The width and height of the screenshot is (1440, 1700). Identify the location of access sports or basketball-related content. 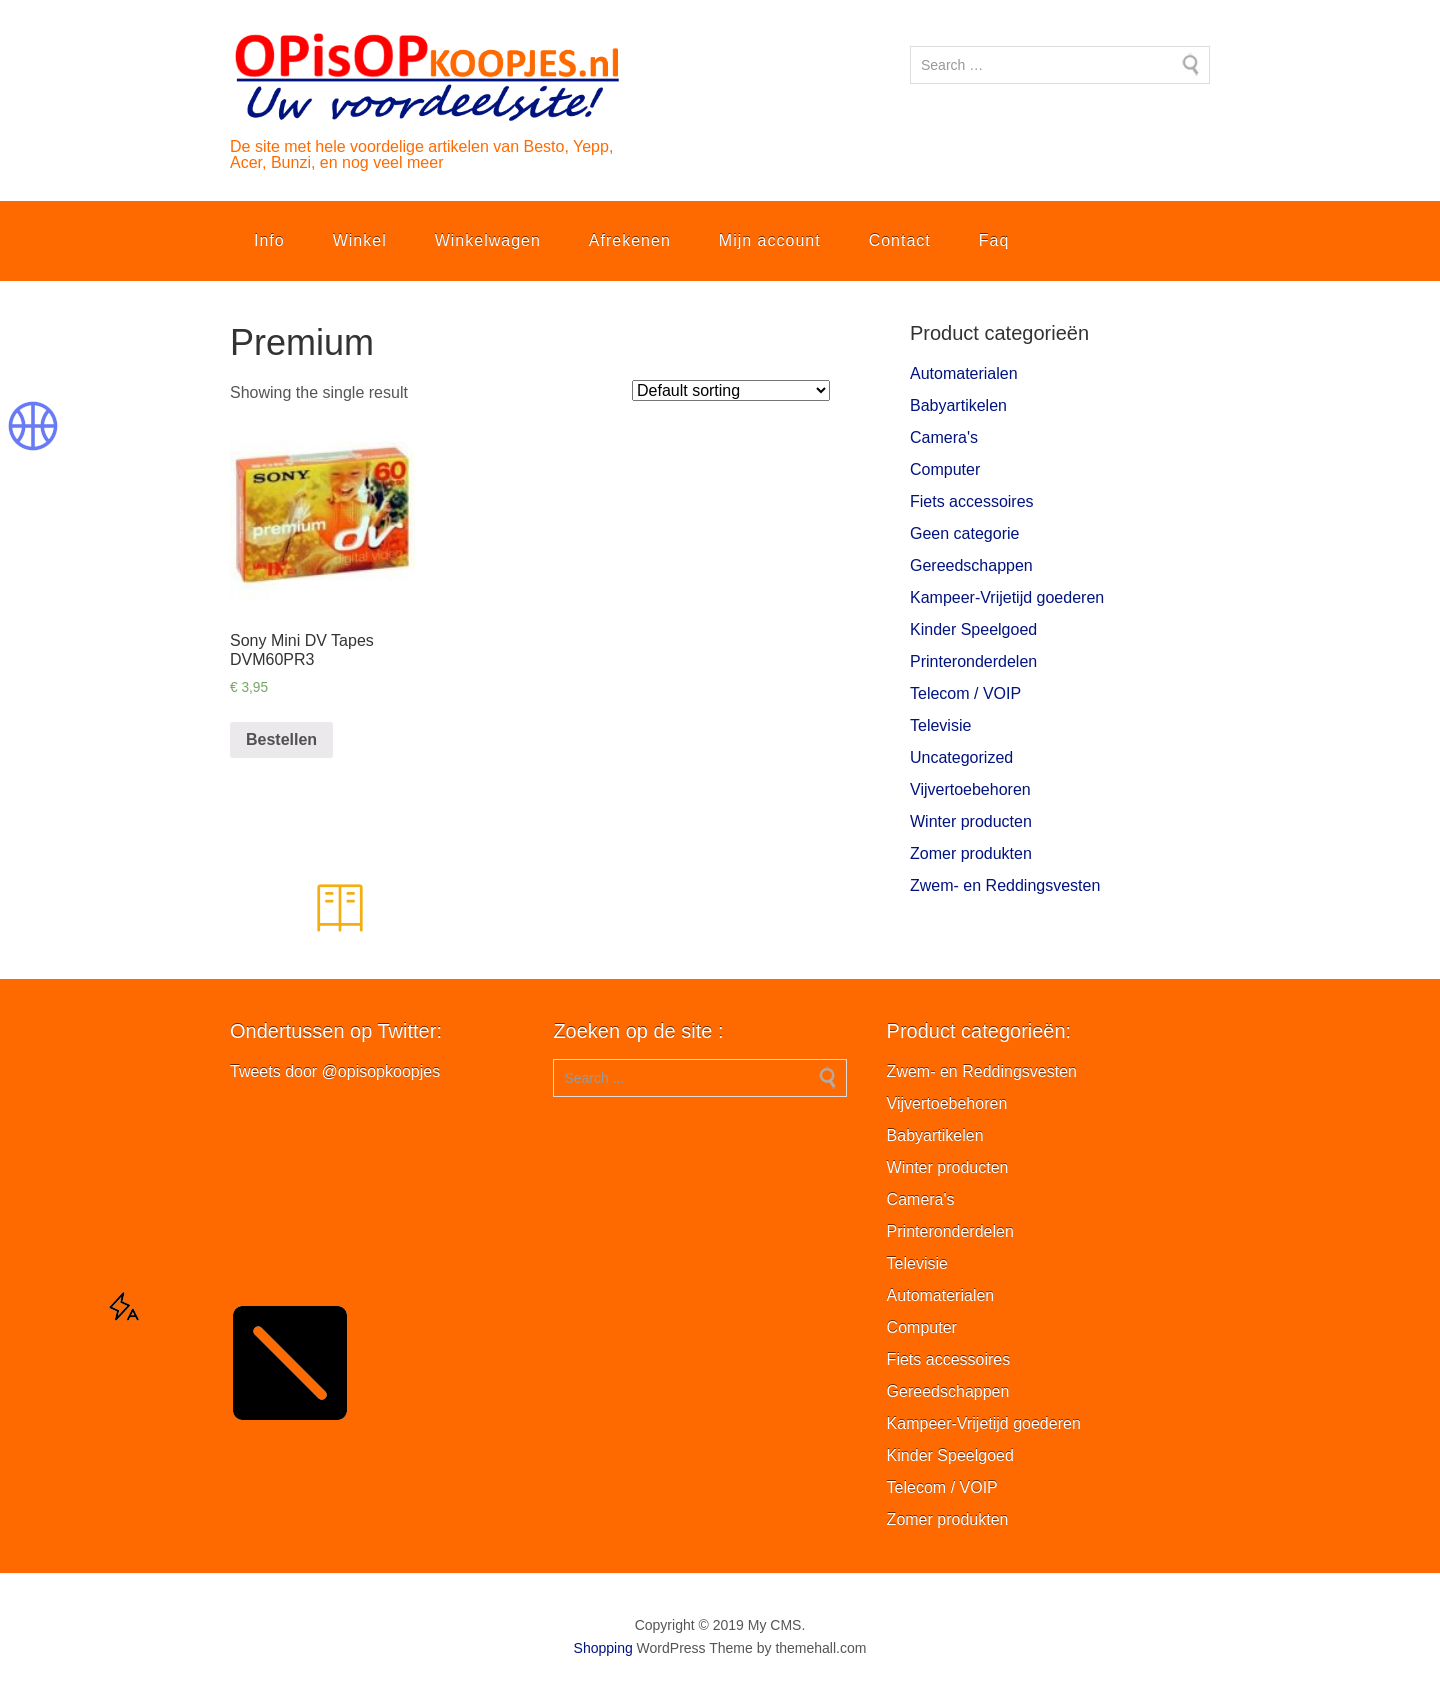
(33, 426).